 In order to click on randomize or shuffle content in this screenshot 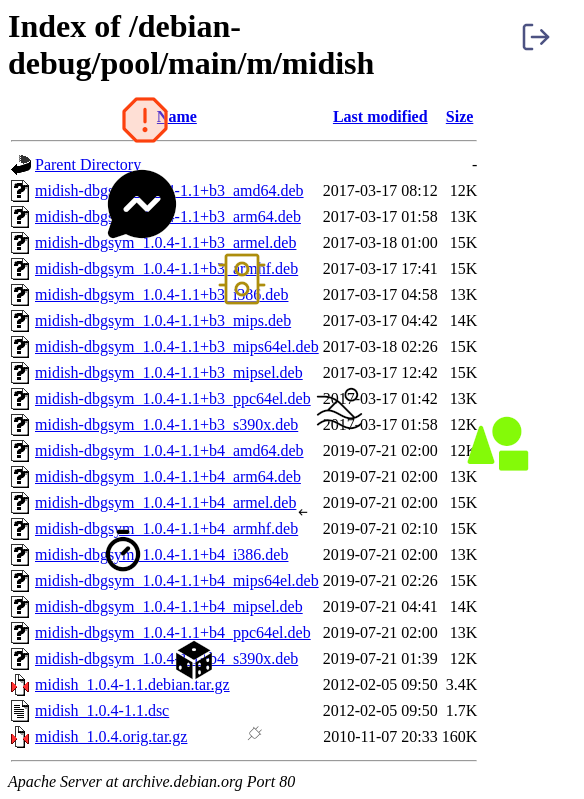, I will do `click(194, 660)`.